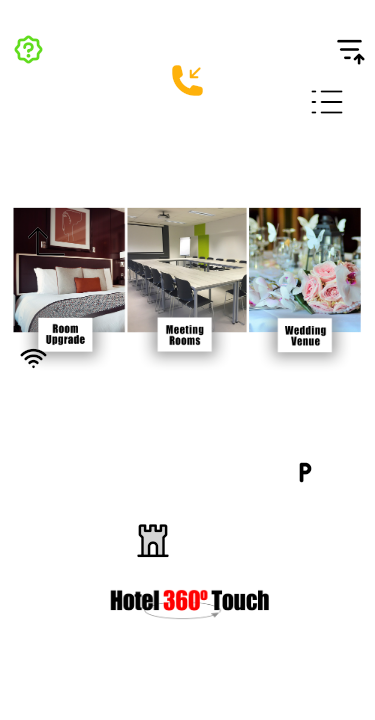  Describe the element at coordinates (33, 358) in the screenshot. I see `indicates active wifi connection` at that location.